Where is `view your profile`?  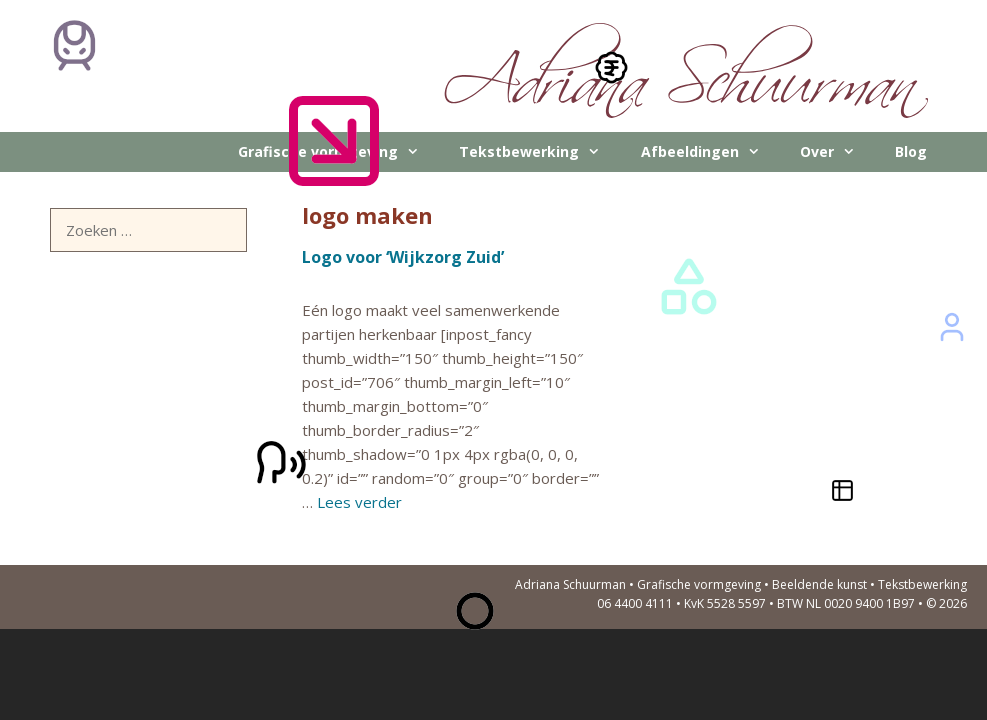 view your profile is located at coordinates (952, 327).